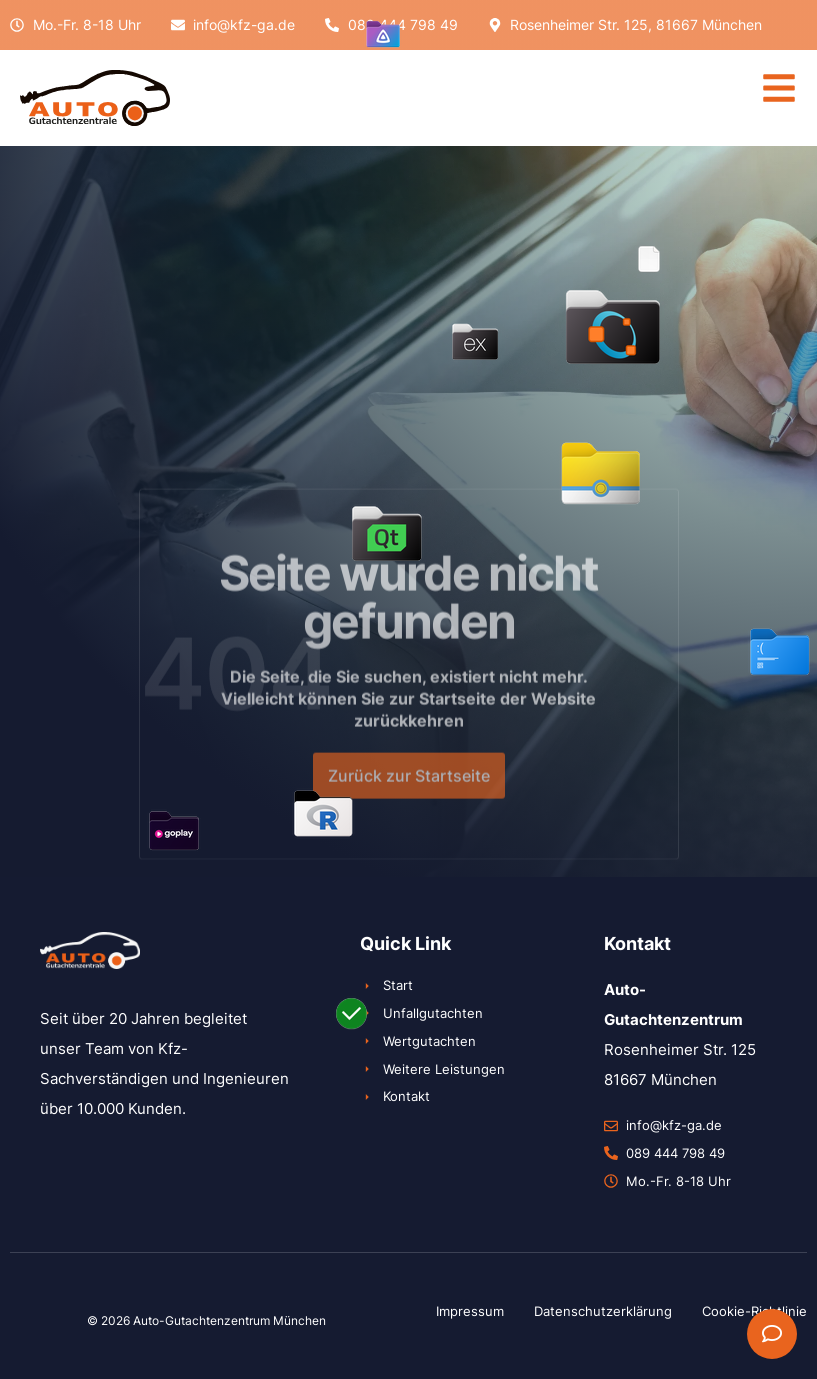  Describe the element at coordinates (386, 535) in the screenshot. I see `folder containing Qt framework project files` at that location.